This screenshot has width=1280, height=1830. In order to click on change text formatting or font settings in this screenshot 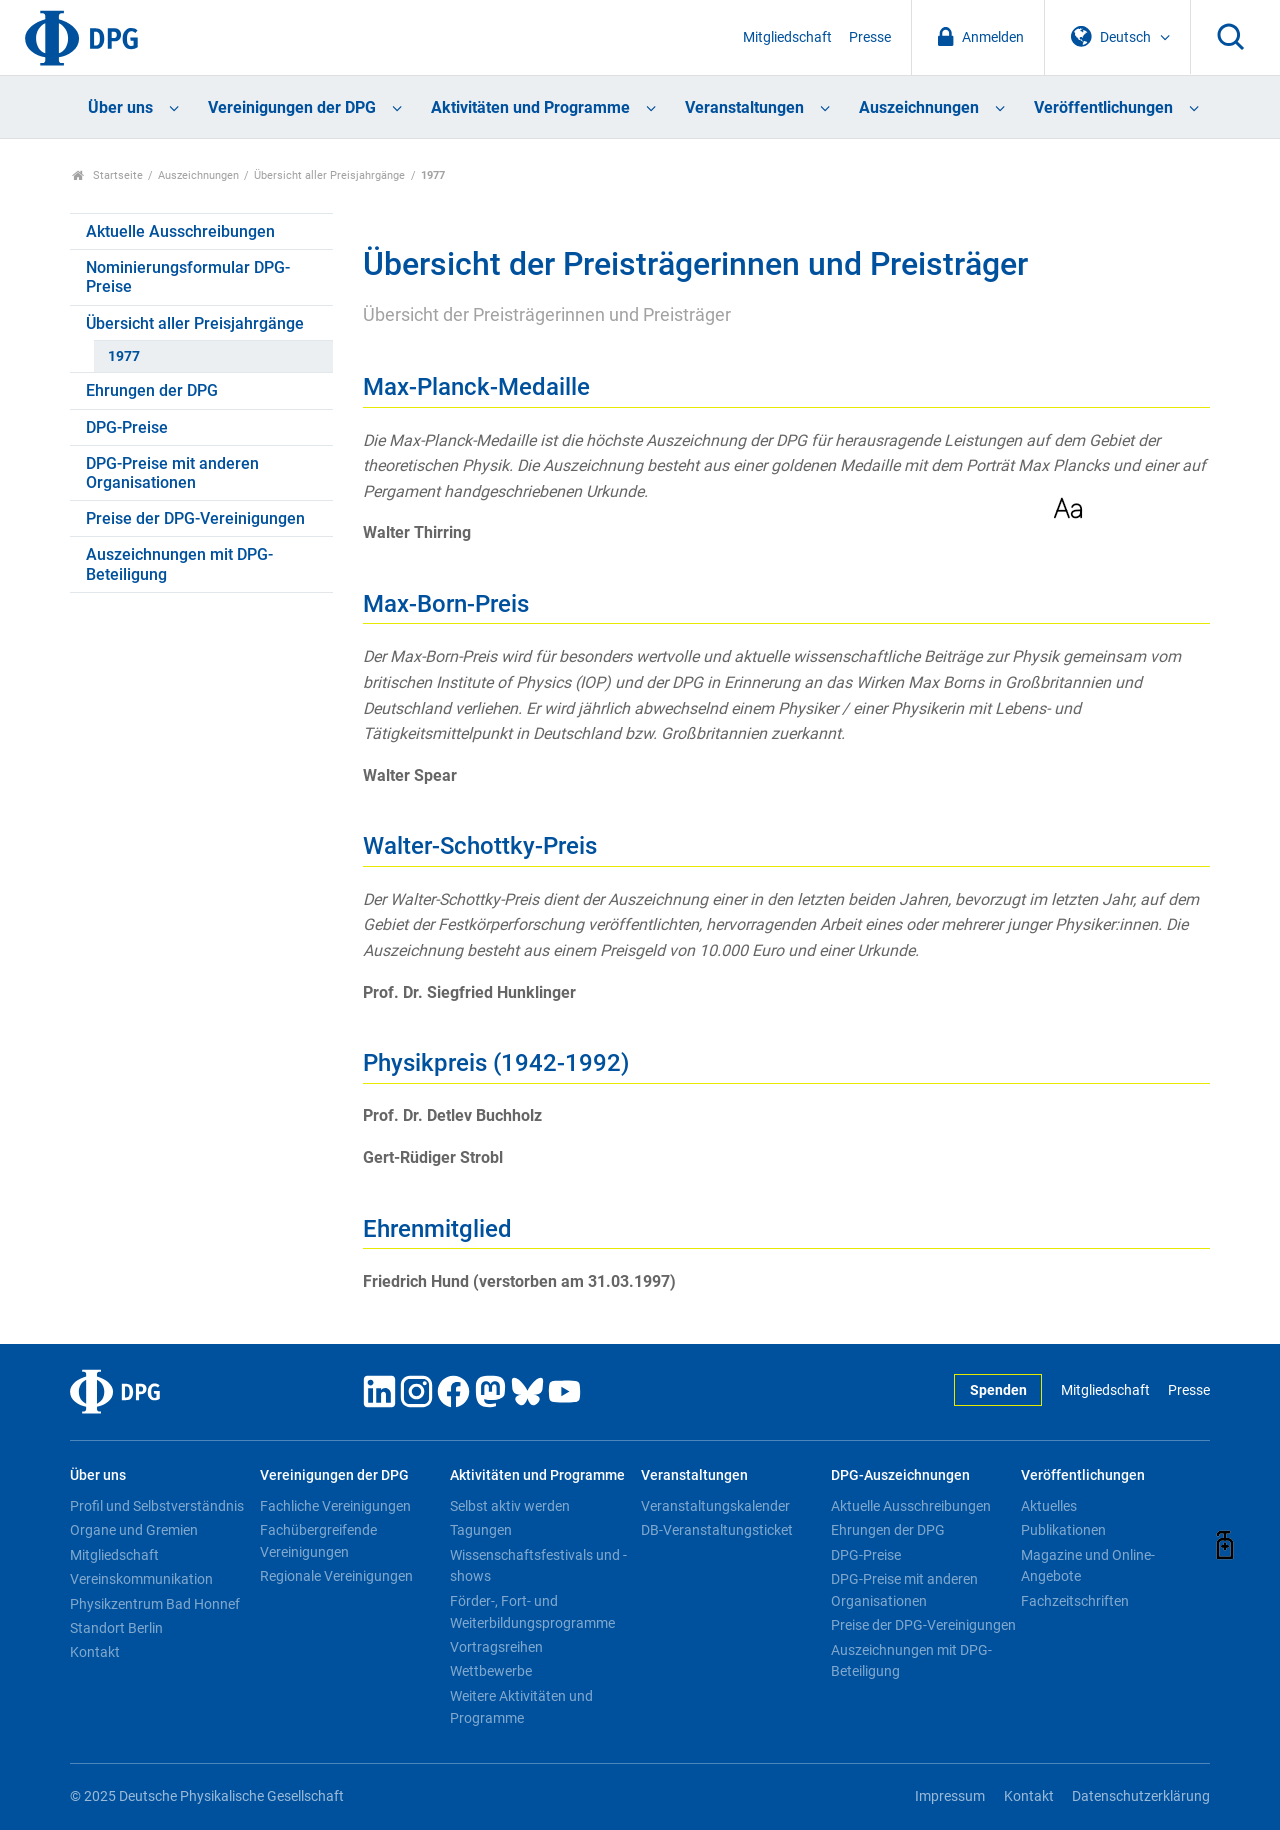, I will do `click(1068, 508)`.